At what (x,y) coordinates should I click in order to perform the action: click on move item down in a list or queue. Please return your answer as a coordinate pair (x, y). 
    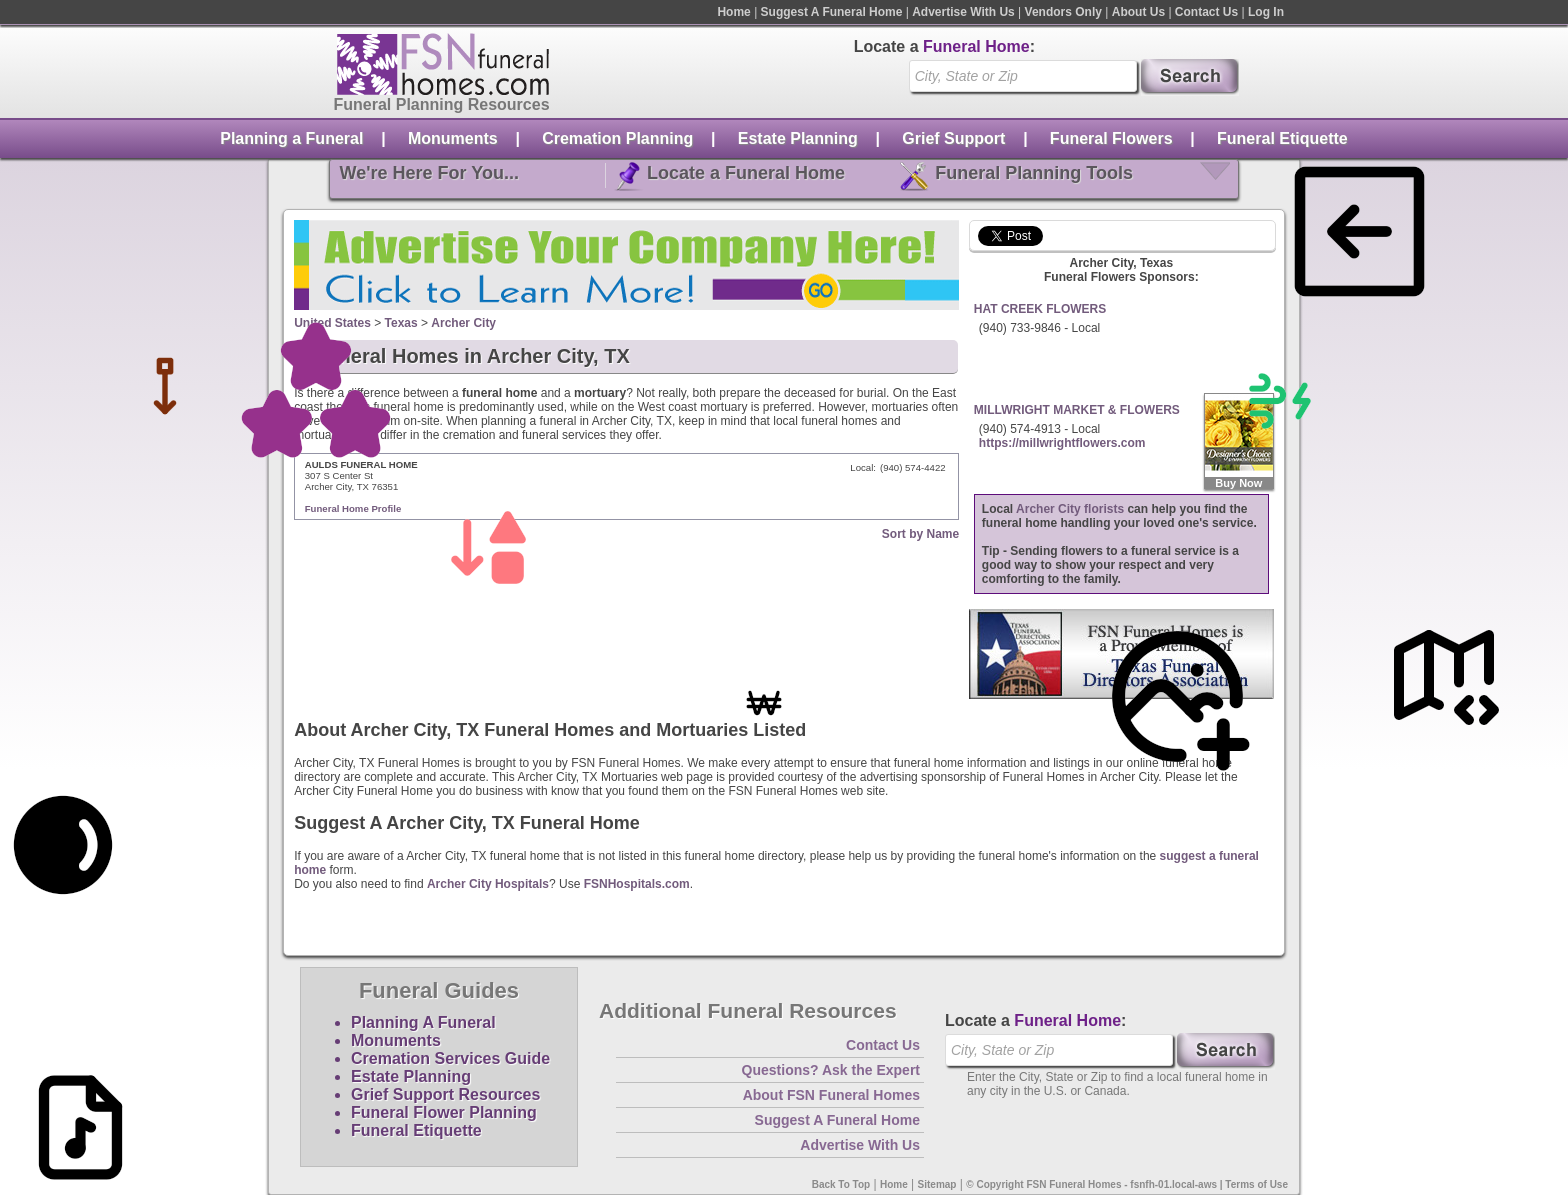
    Looking at the image, I should click on (165, 386).